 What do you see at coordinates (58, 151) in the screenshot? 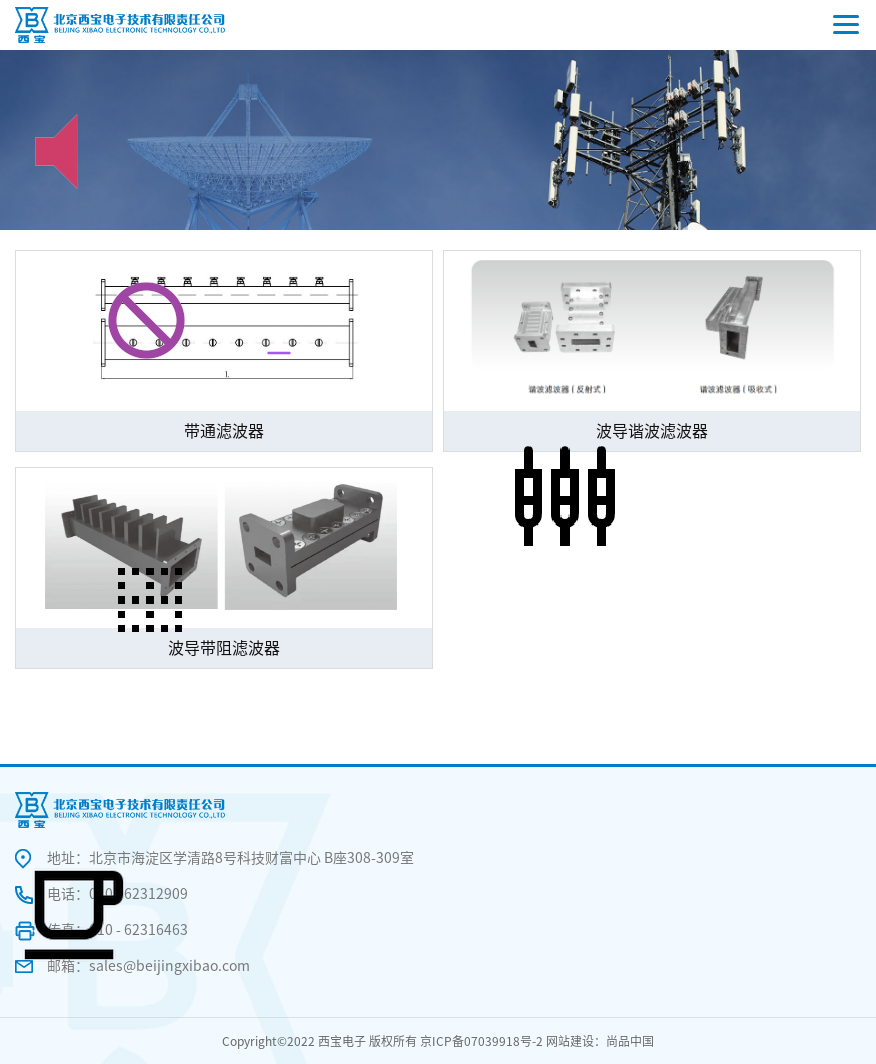
I see `mute audio or sound` at bounding box center [58, 151].